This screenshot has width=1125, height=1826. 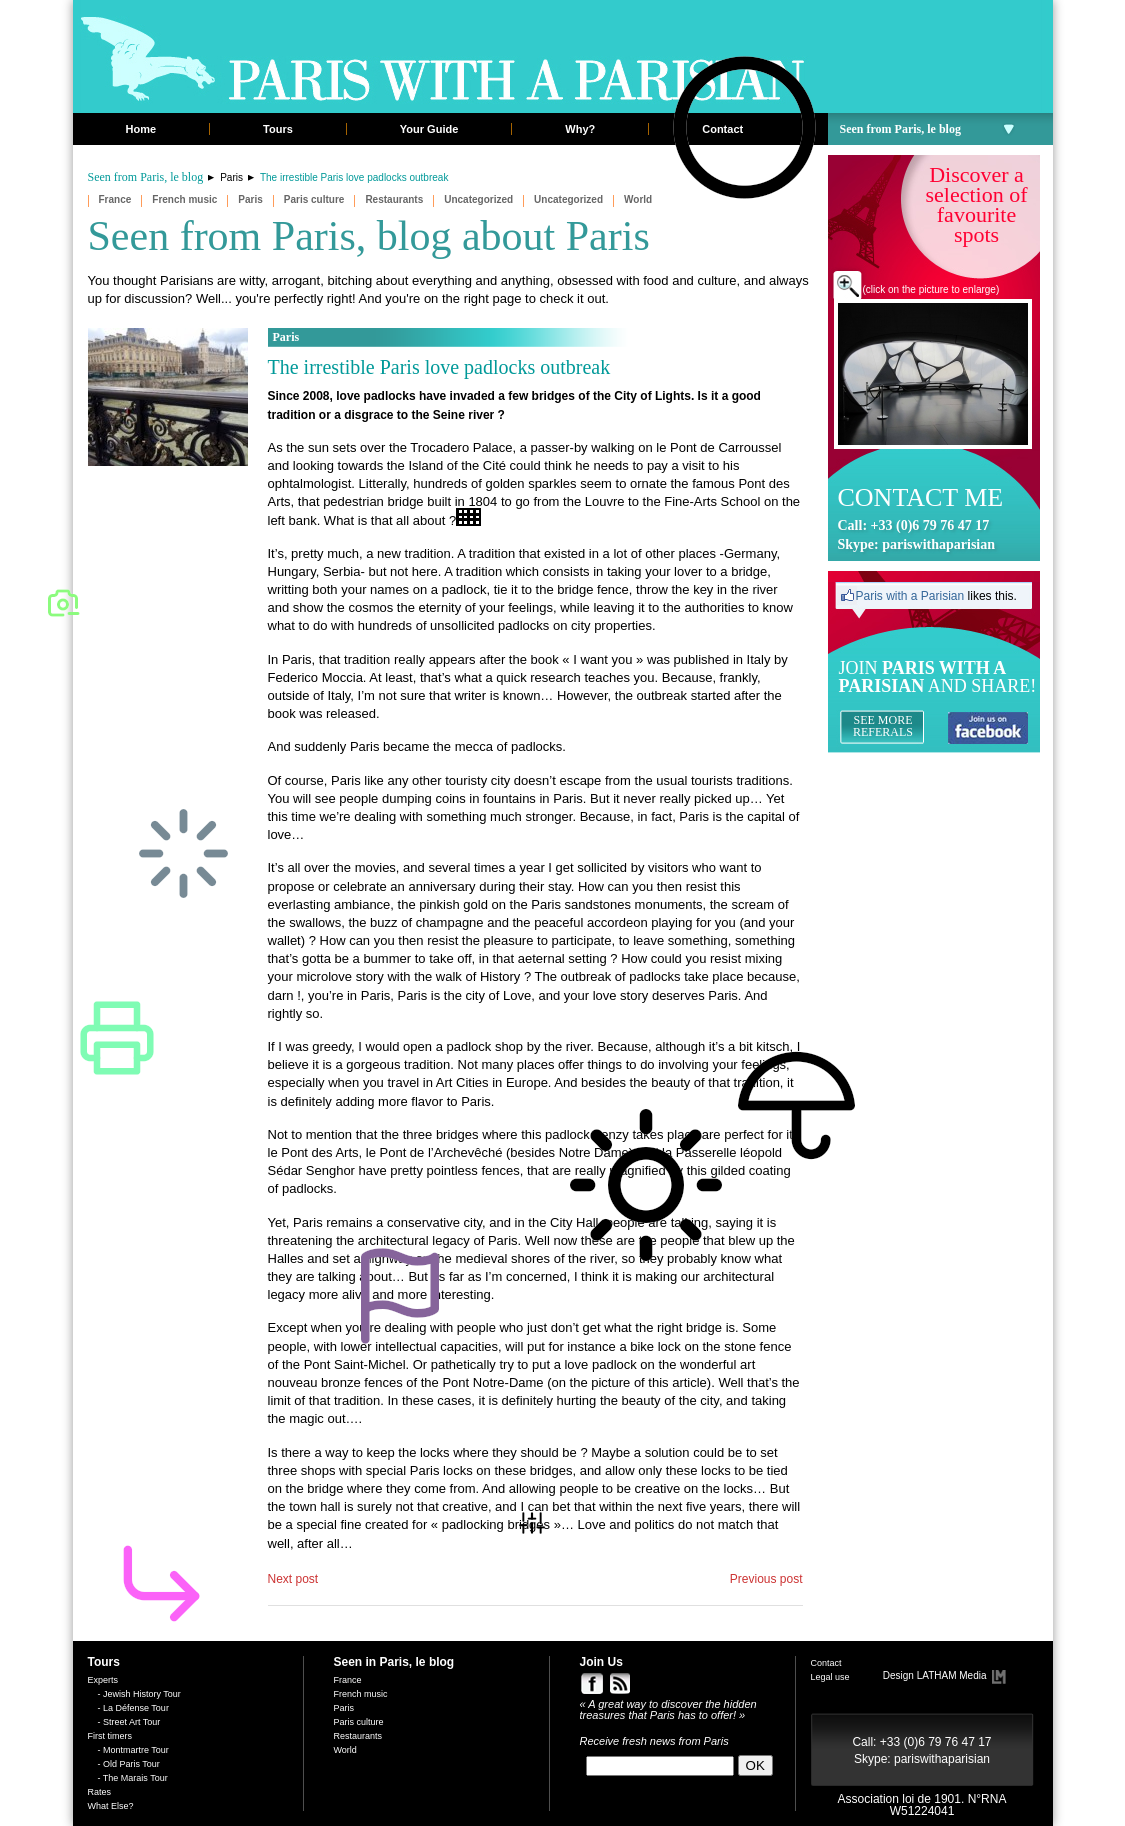 What do you see at coordinates (796, 1105) in the screenshot?
I see `view weather protection or rain forecast` at bounding box center [796, 1105].